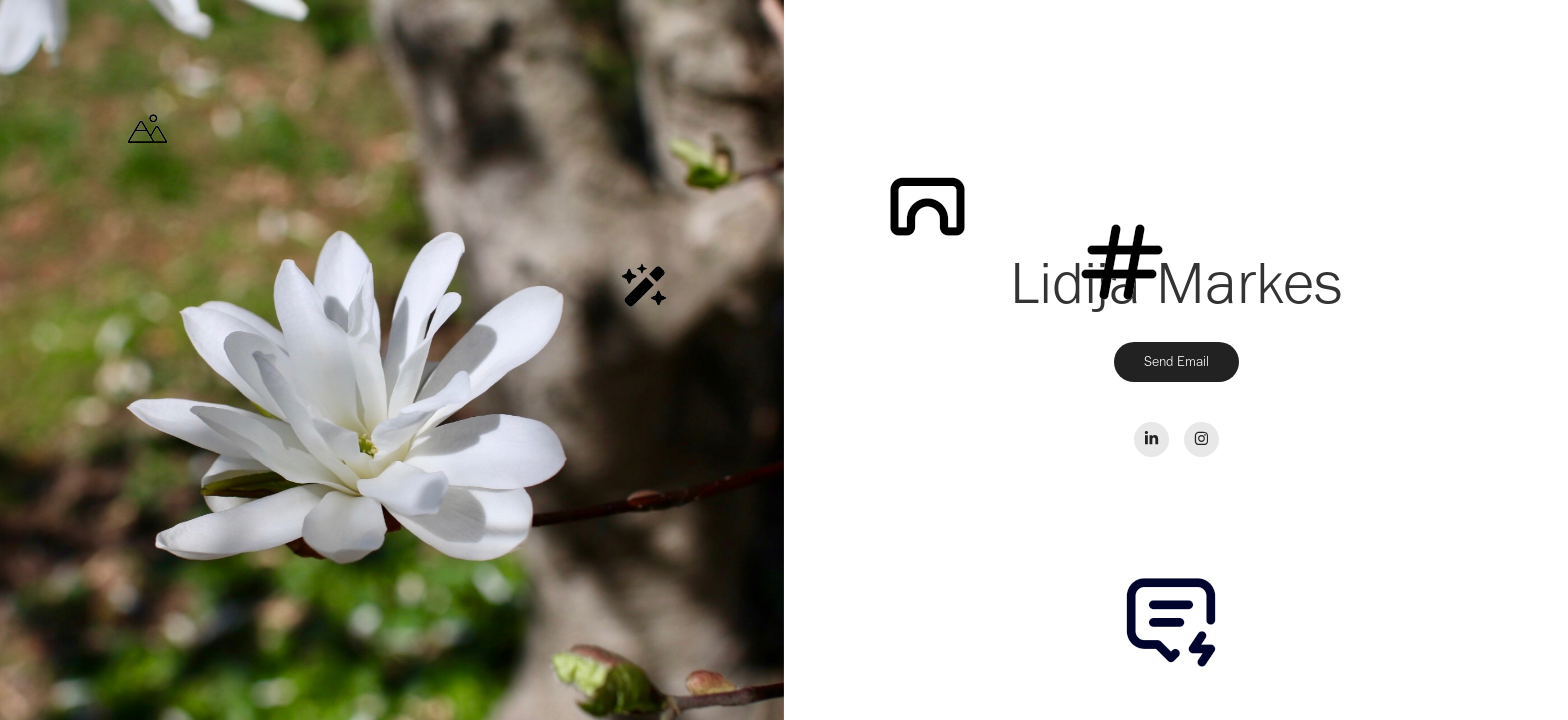  Describe the element at coordinates (147, 130) in the screenshot. I see `view landscape or nature photos` at that location.